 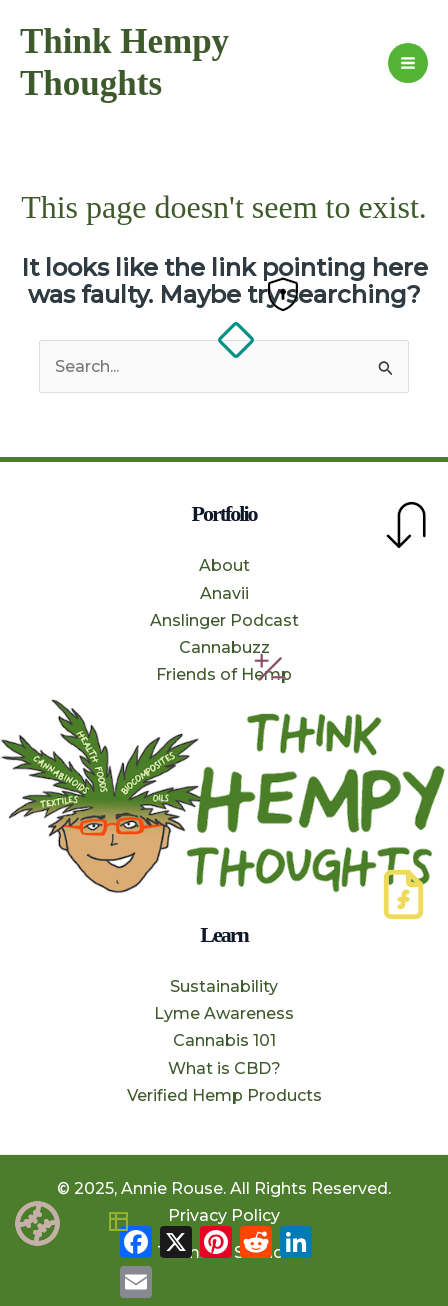 I want to click on view data in table format, so click(x=118, y=1221).